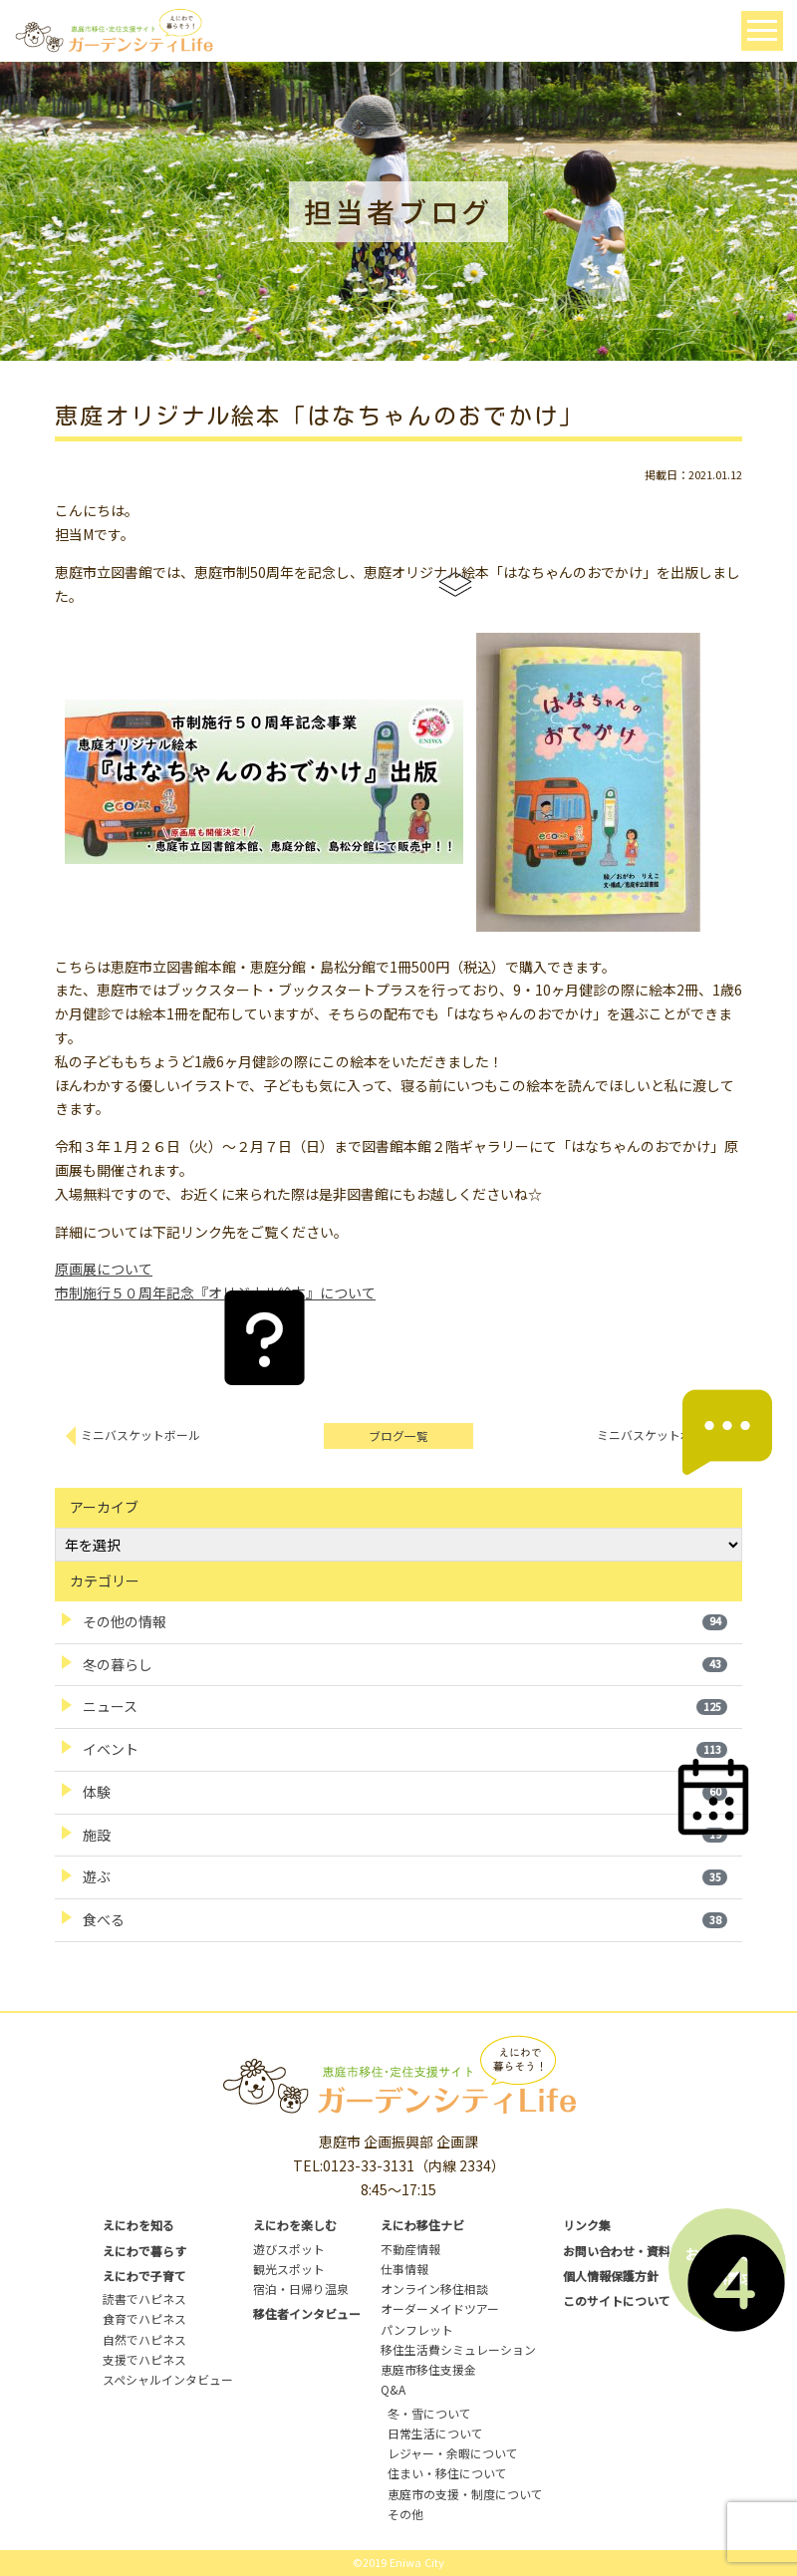  I want to click on open messaging or chat, so click(727, 1430).